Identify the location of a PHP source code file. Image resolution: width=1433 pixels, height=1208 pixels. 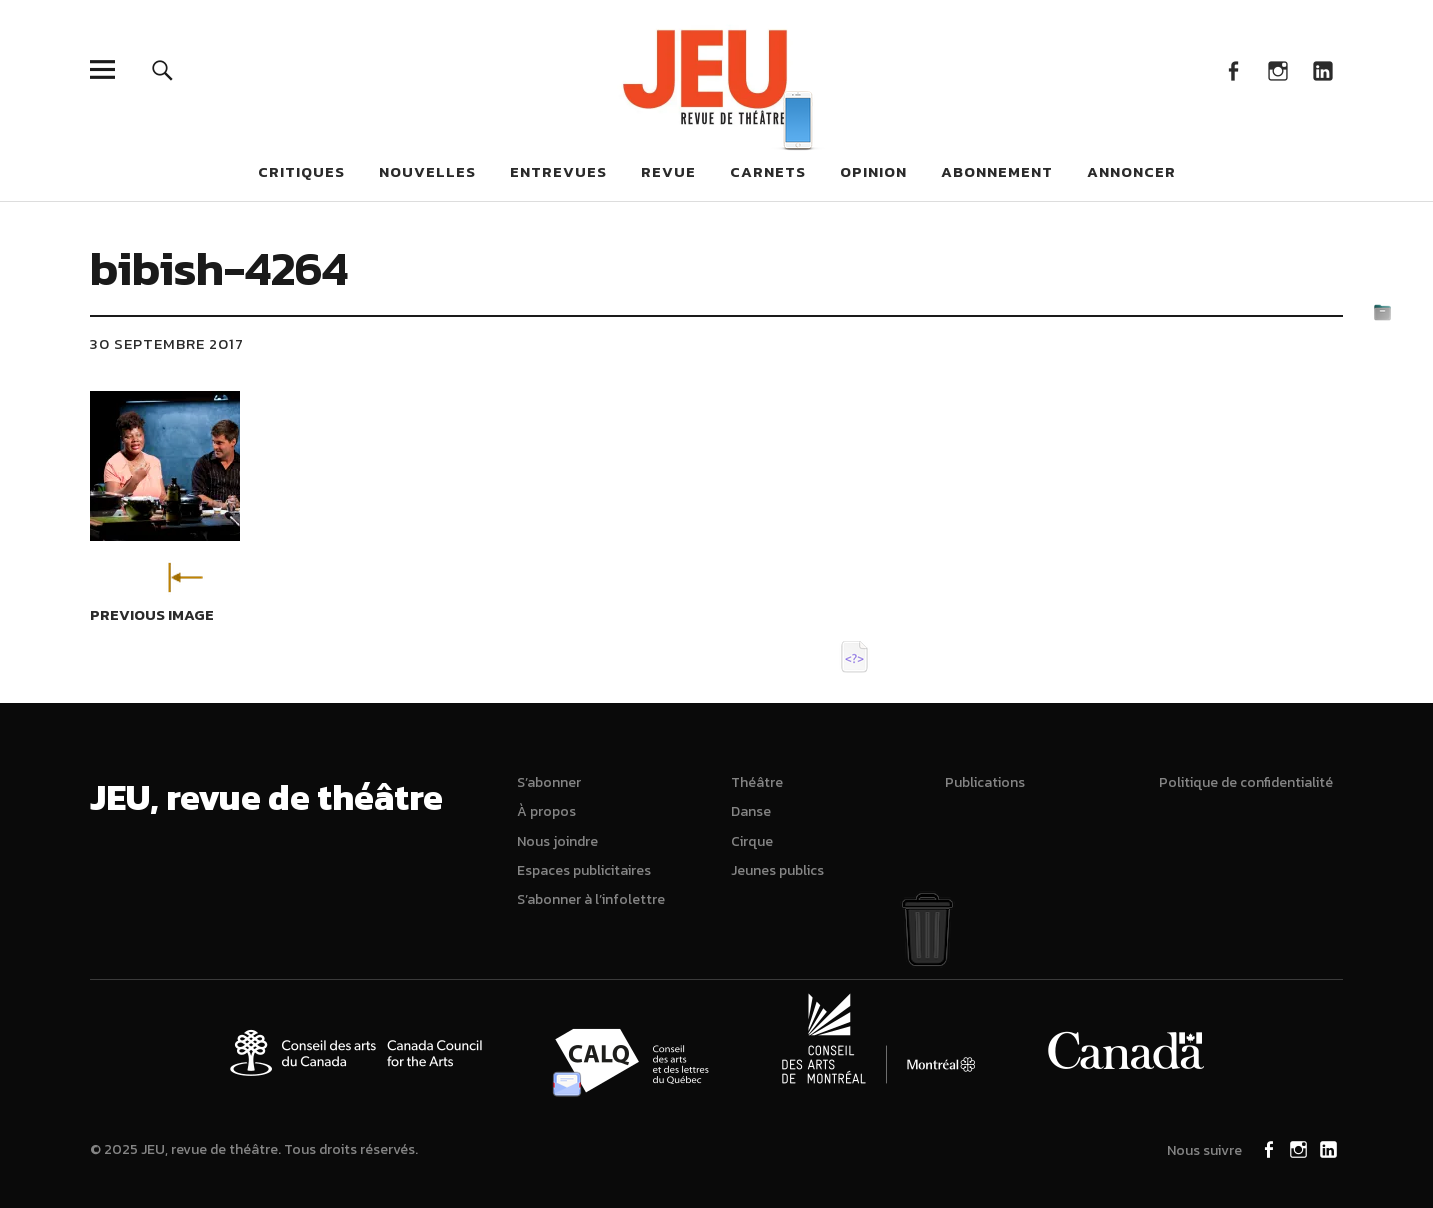
(854, 656).